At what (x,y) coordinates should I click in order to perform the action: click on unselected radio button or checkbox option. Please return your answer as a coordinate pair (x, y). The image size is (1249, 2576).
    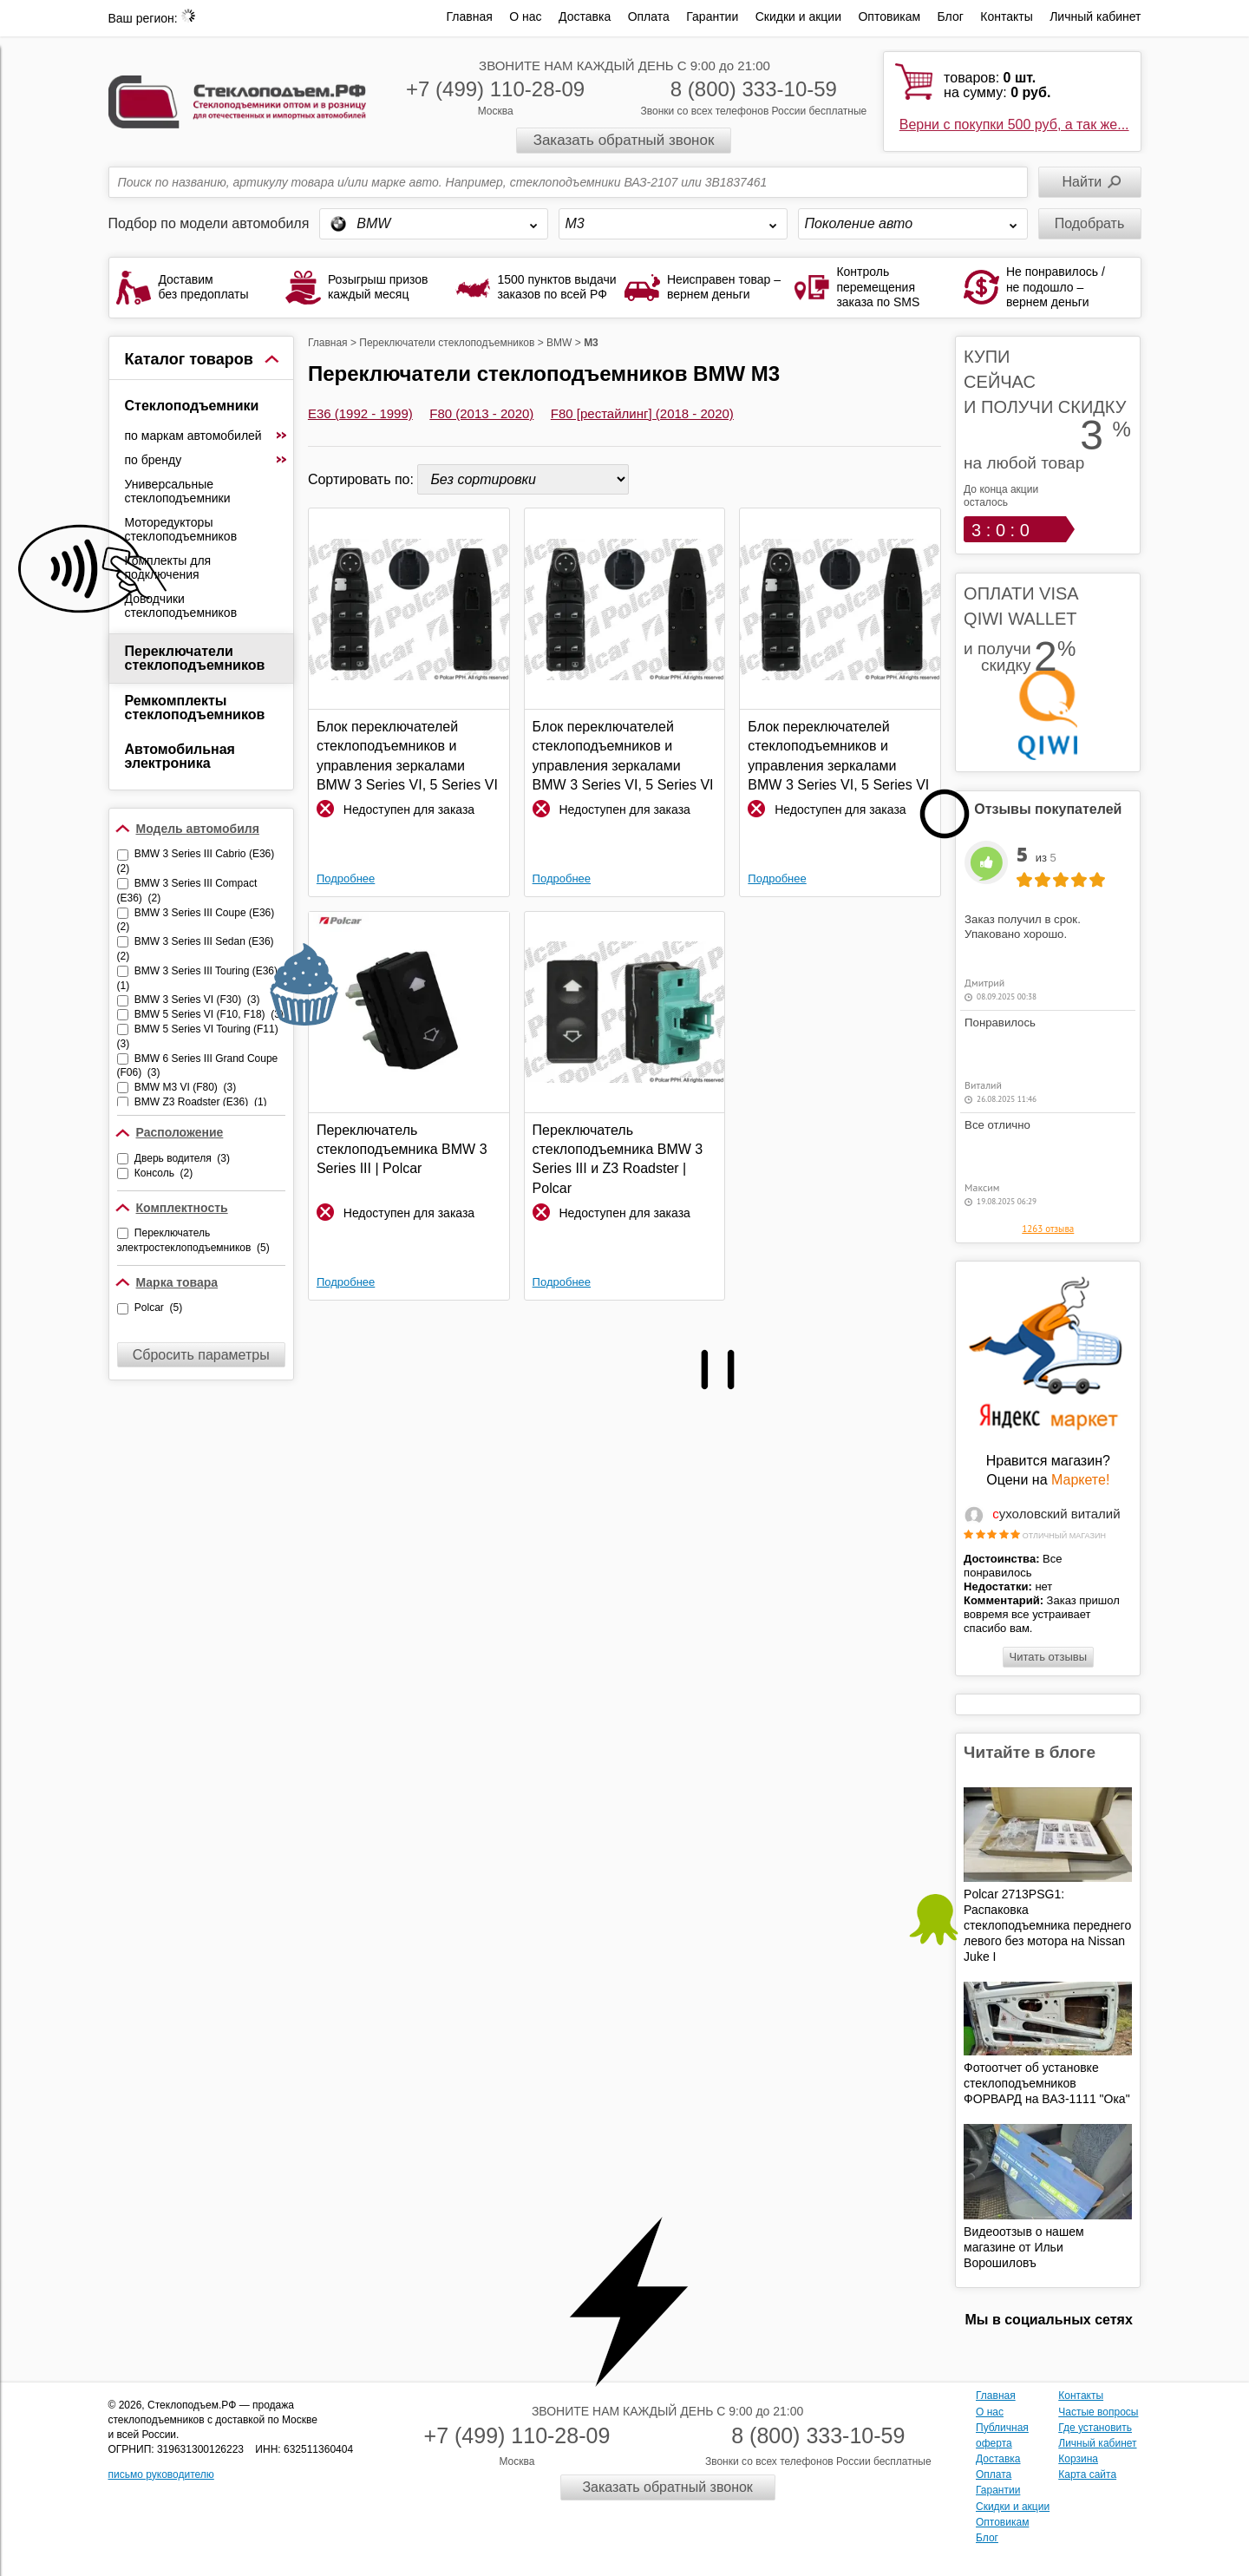
    Looking at the image, I should click on (945, 814).